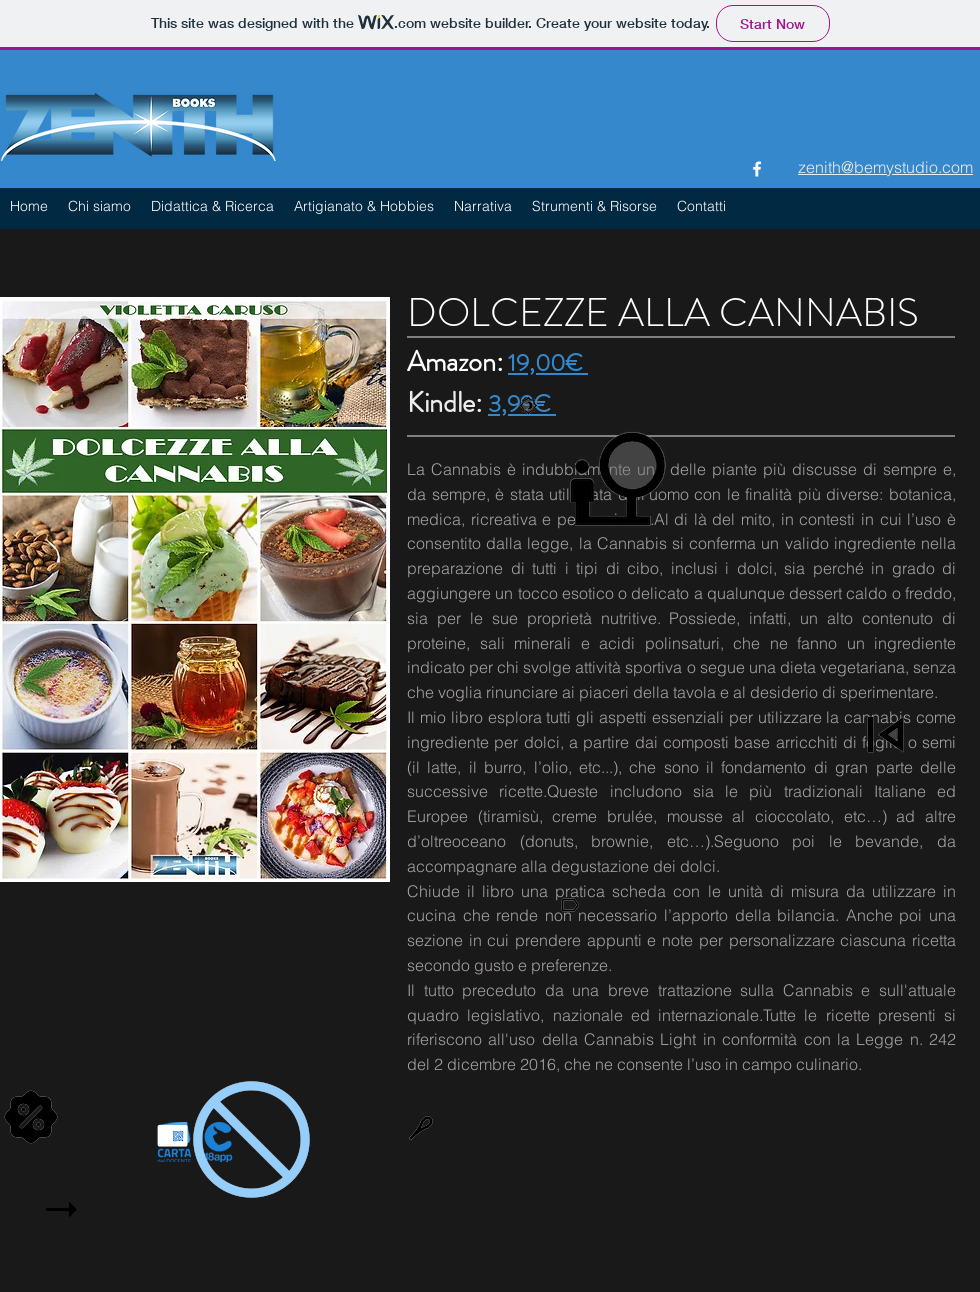  Describe the element at coordinates (61, 1209) in the screenshot. I see `proceed to the next step` at that location.